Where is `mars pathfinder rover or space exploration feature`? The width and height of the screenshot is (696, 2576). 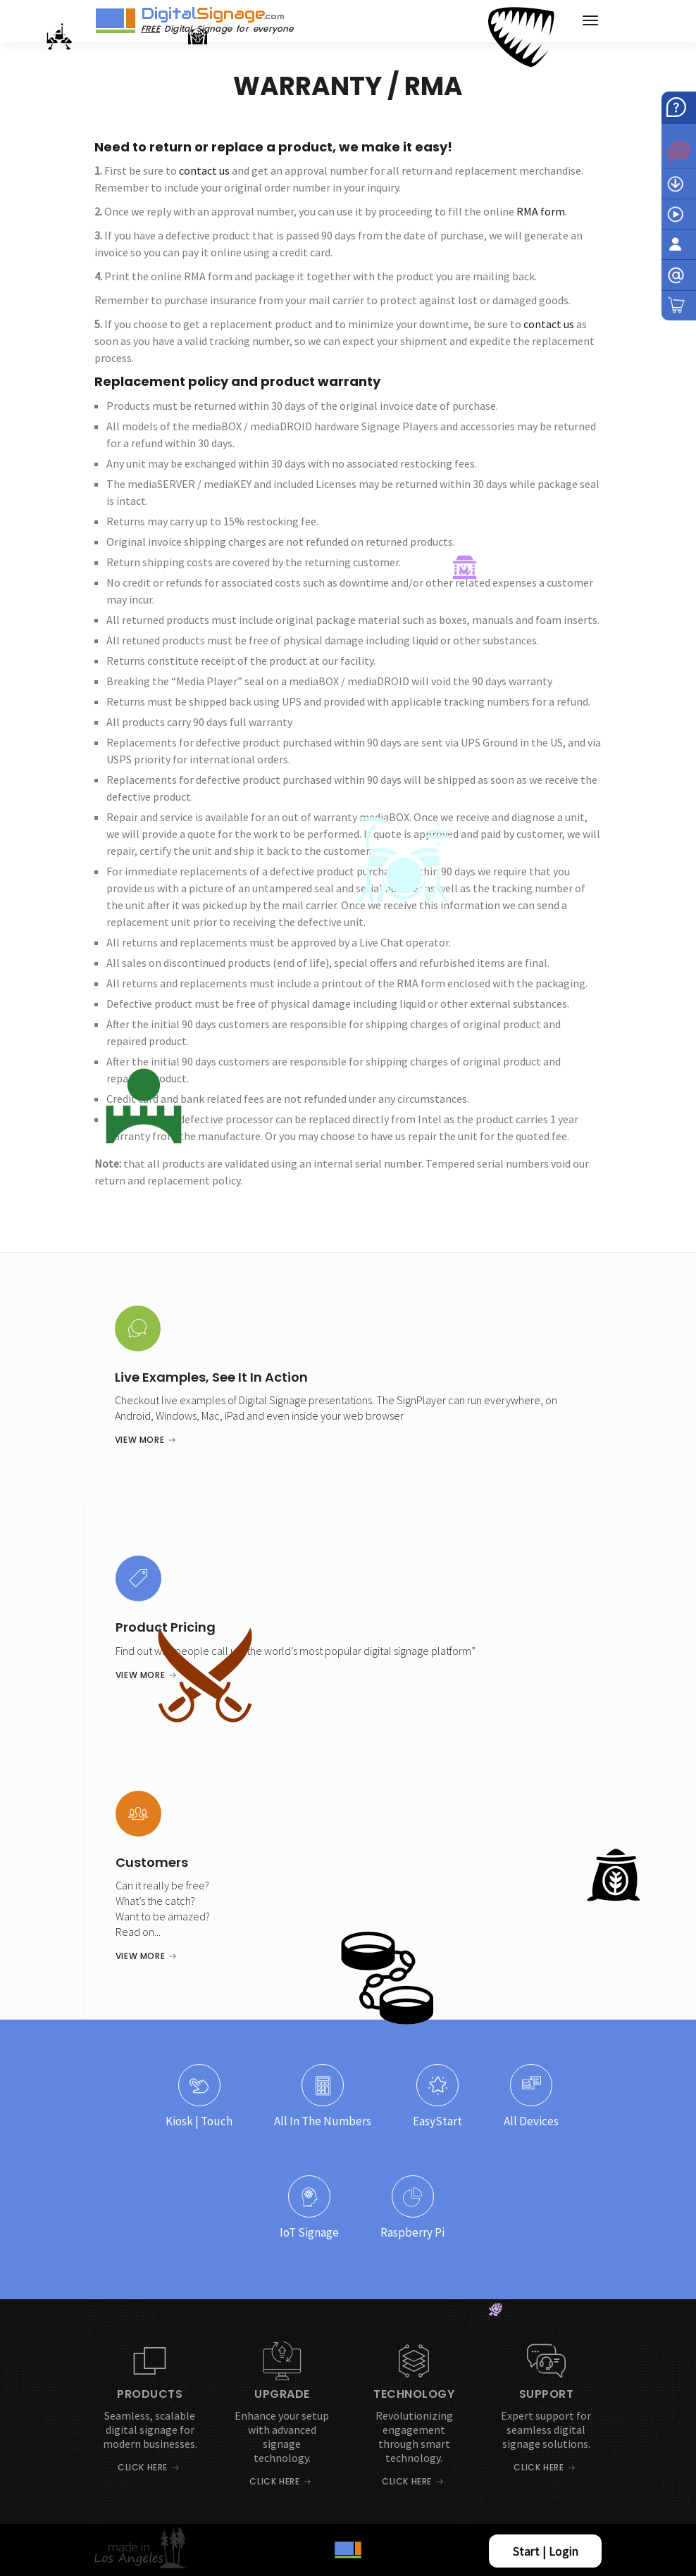
mars pathfinder rover or space exploration feature is located at coordinates (59, 37).